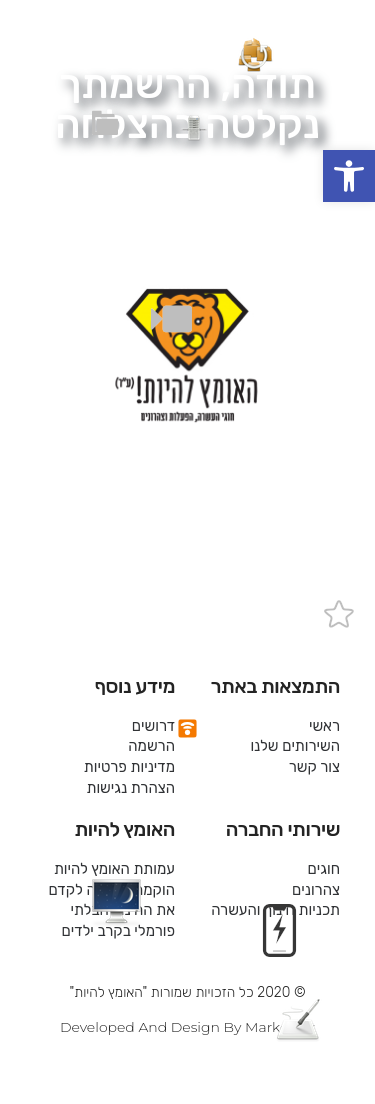 The width and height of the screenshot is (375, 1104). What do you see at coordinates (254, 52) in the screenshot?
I see `check for available software updates` at bounding box center [254, 52].